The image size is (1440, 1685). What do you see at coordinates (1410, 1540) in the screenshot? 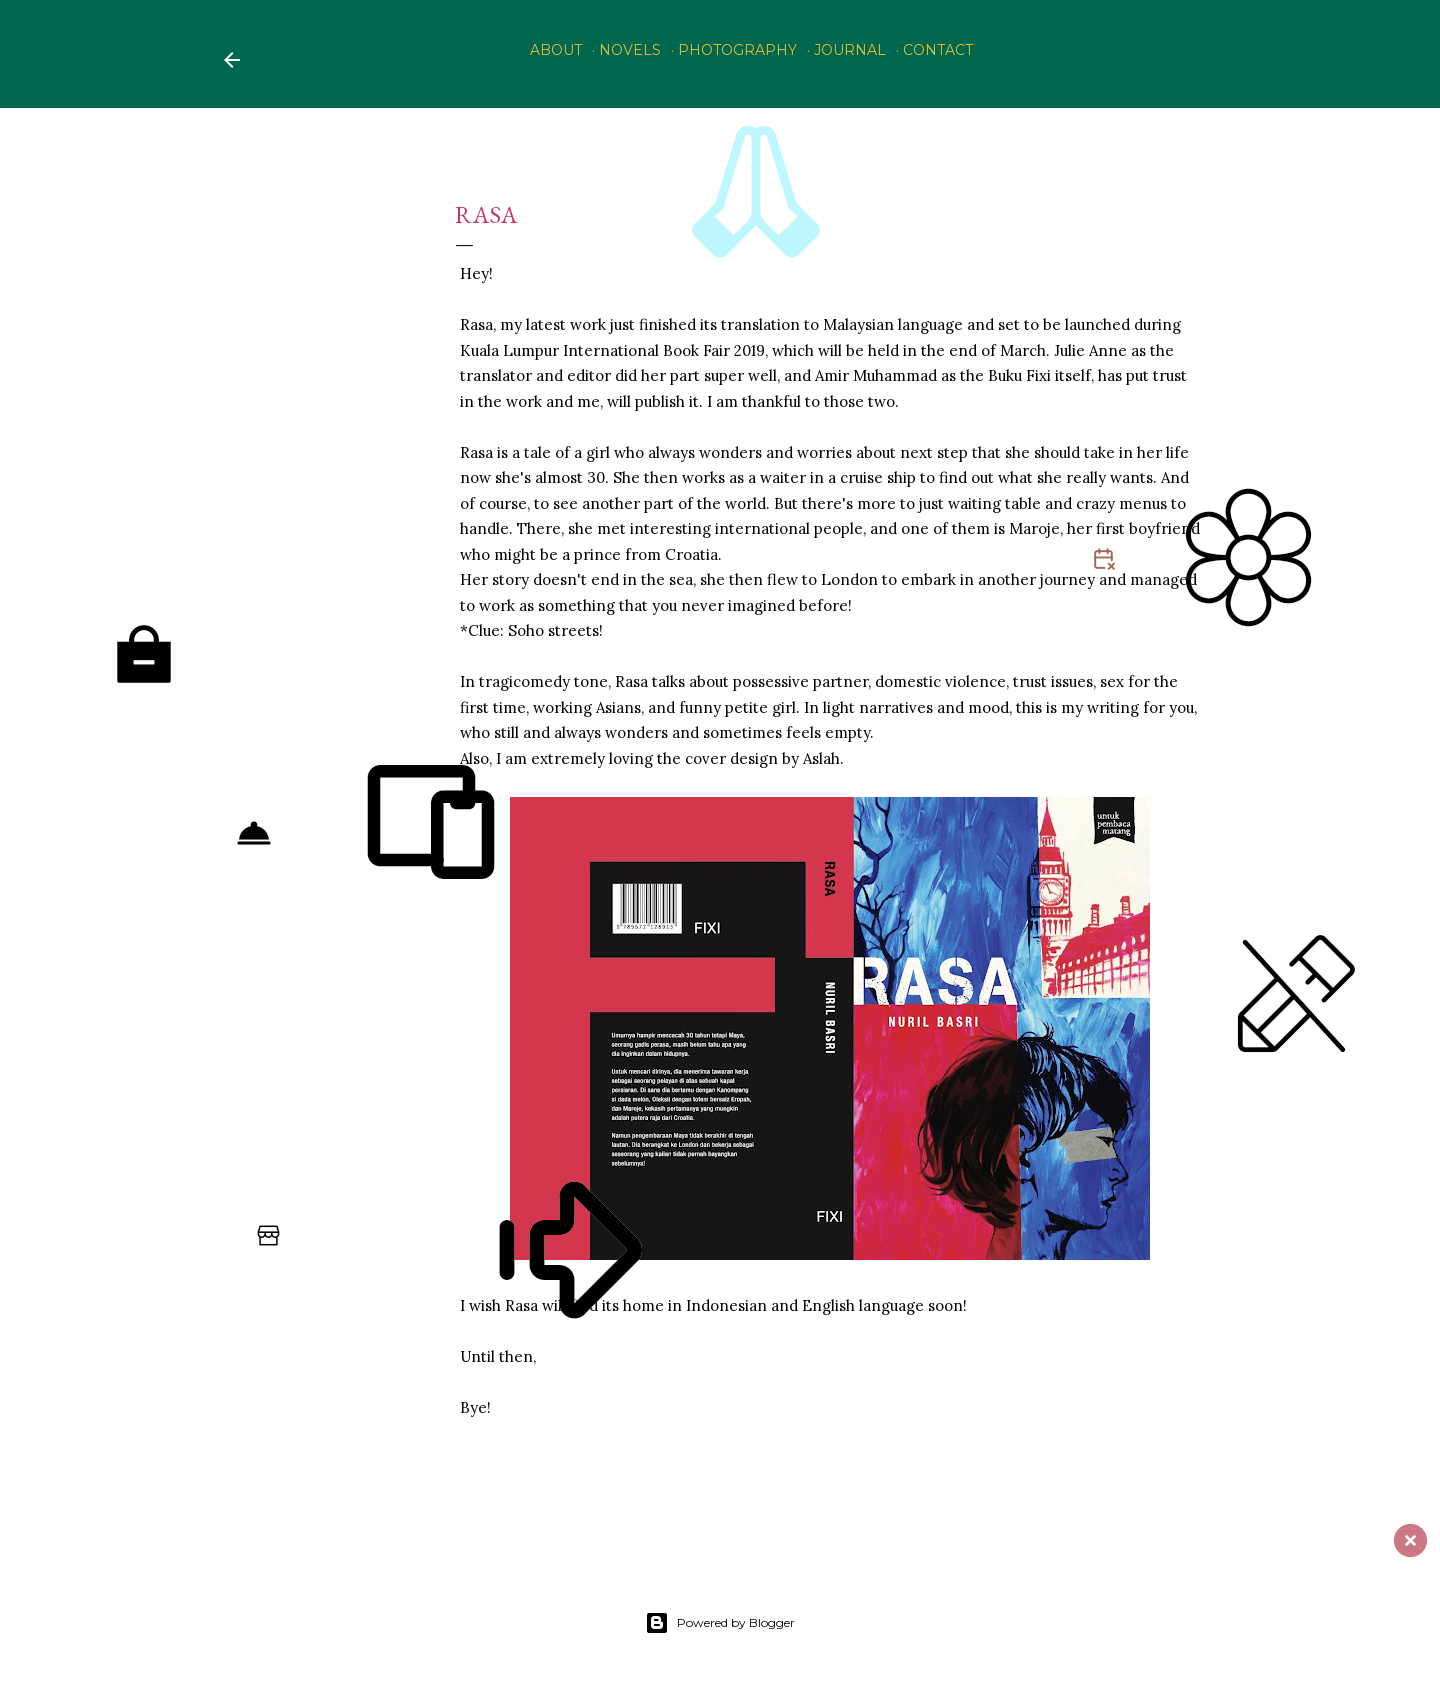
I see `close or dismiss a dialog` at bounding box center [1410, 1540].